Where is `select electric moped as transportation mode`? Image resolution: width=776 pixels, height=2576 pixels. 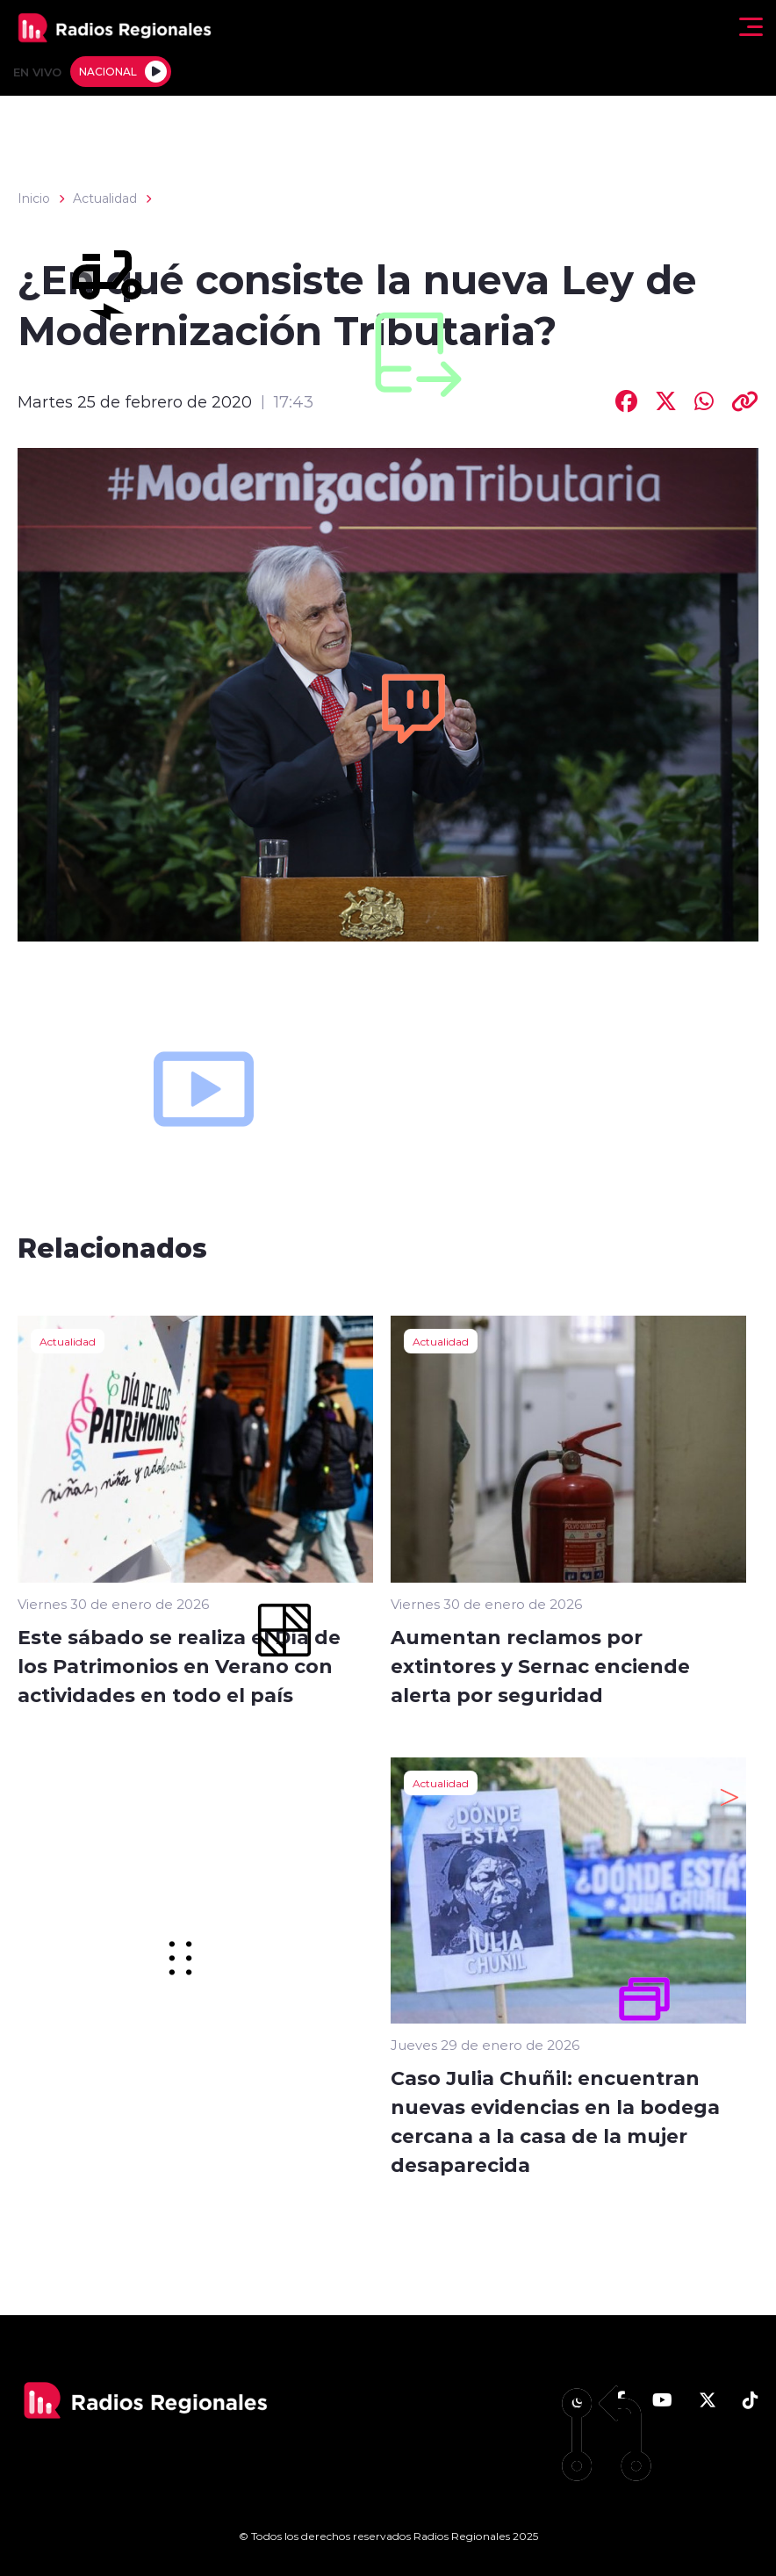 select electric moped as transportation mode is located at coordinates (107, 282).